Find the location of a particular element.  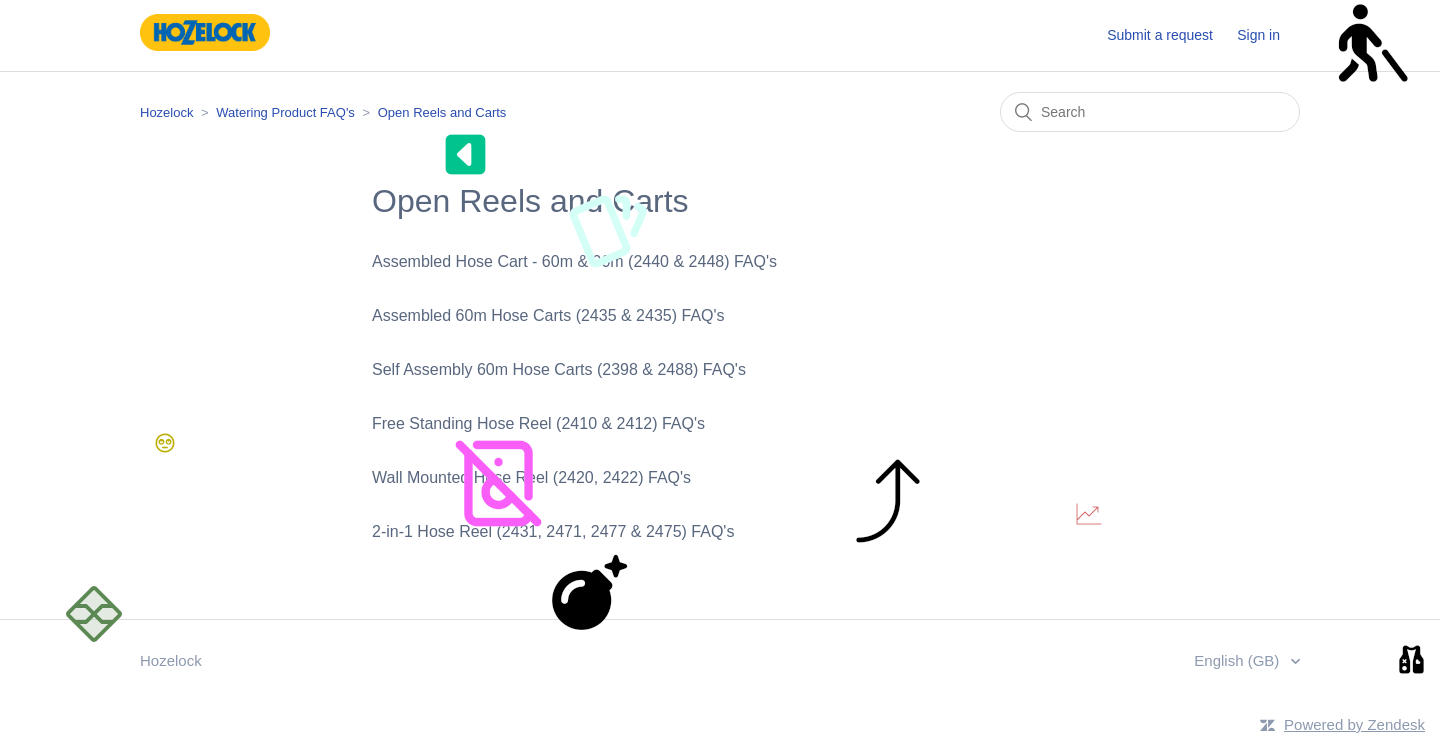

view analytics or performance trends is located at coordinates (1089, 514).